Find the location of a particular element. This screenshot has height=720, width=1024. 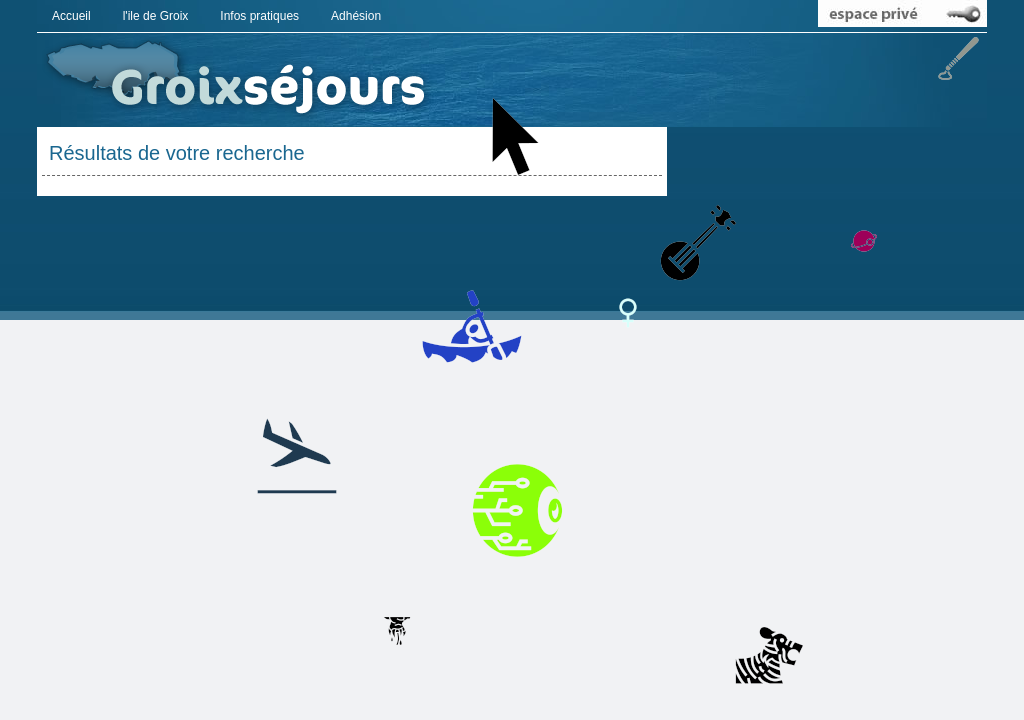

select female gender option is located at coordinates (628, 313).